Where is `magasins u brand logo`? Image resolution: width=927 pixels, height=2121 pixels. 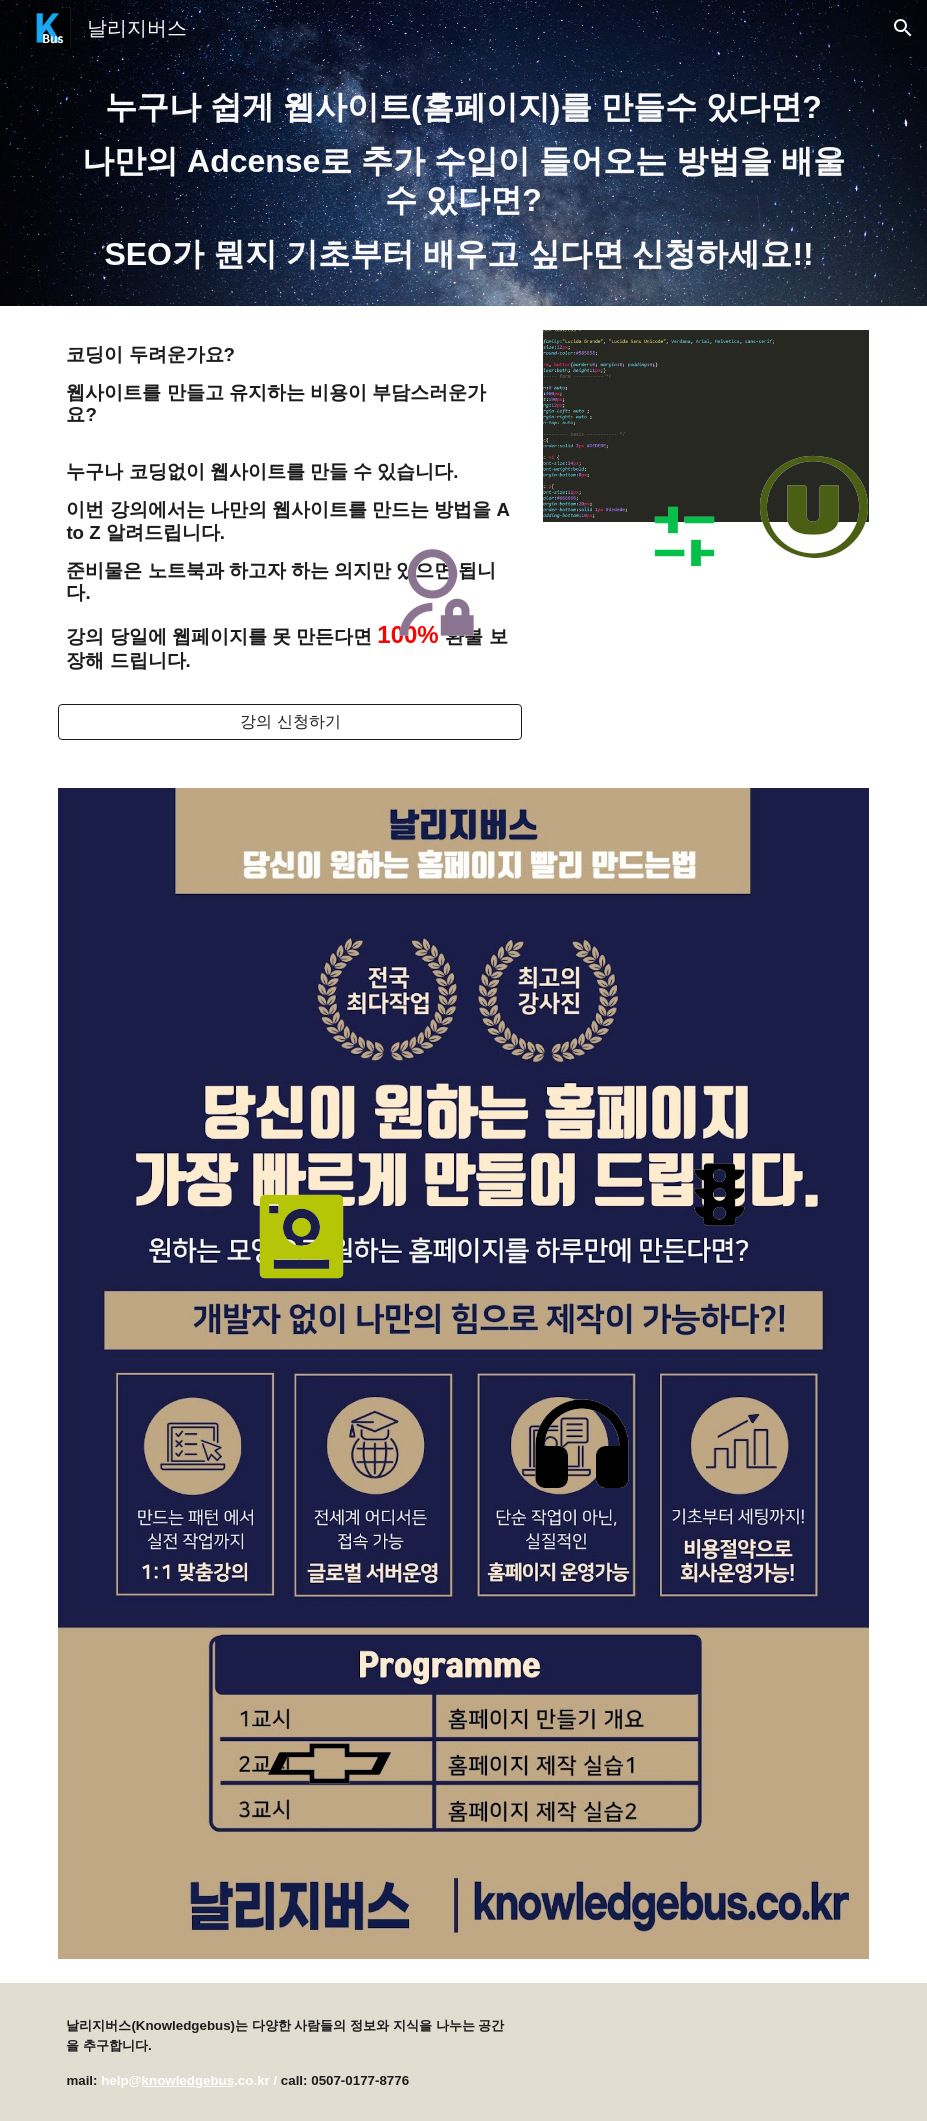 magasins u brand logo is located at coordinates (814, 507).